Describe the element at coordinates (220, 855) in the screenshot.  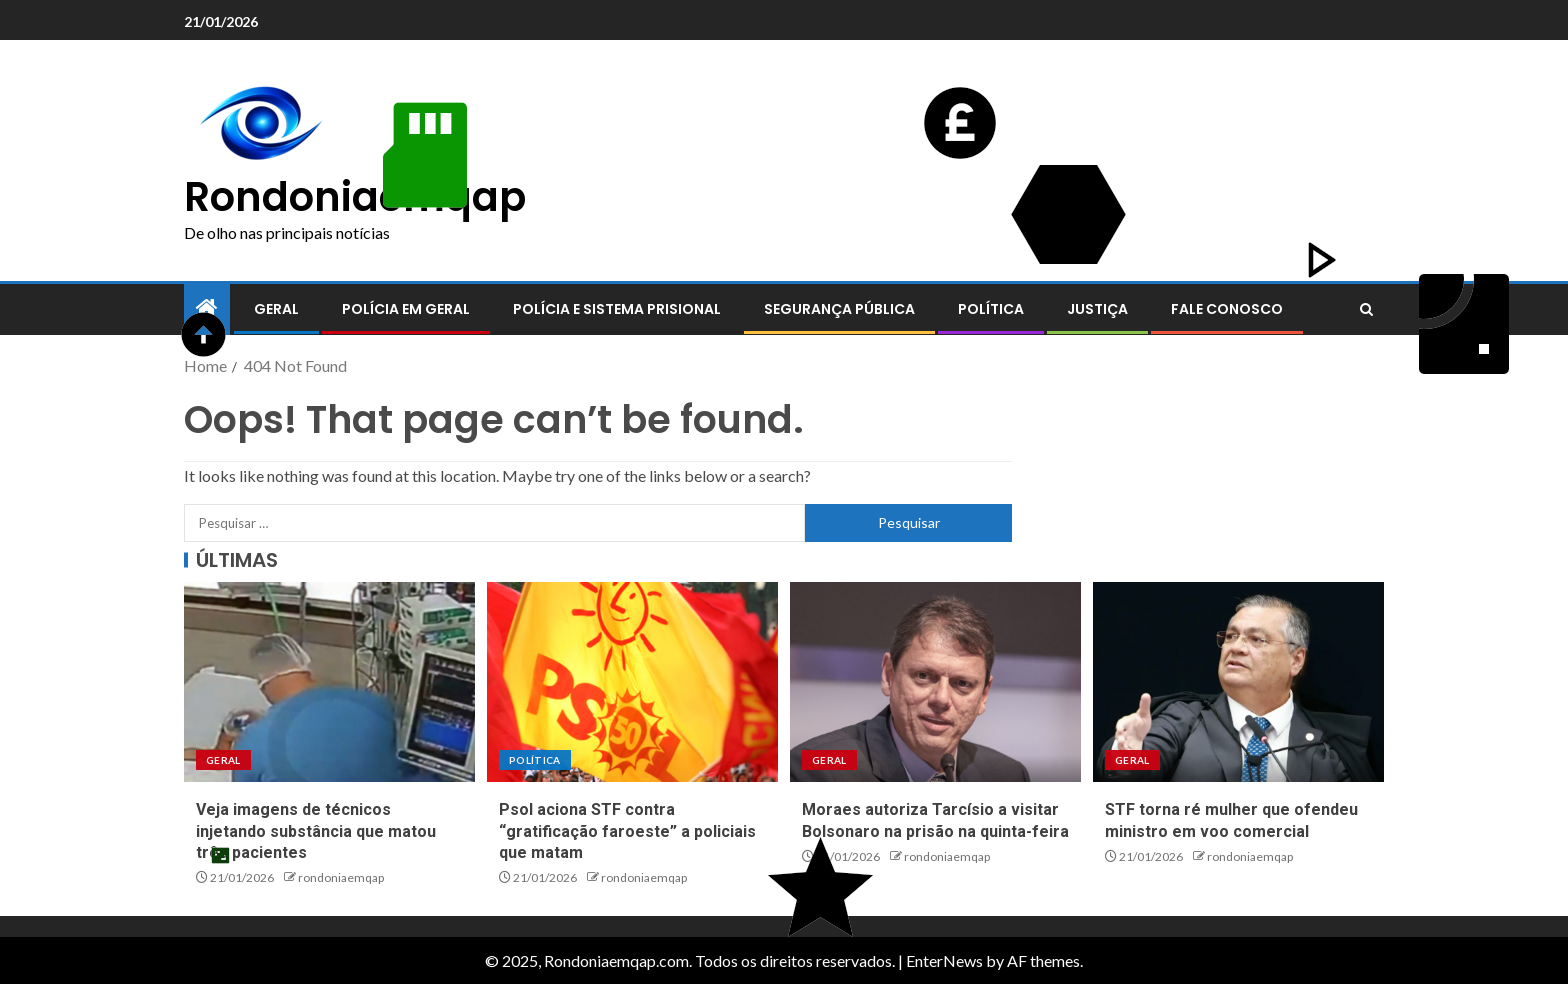
I see `adjust aspect ratio settings` at that location.